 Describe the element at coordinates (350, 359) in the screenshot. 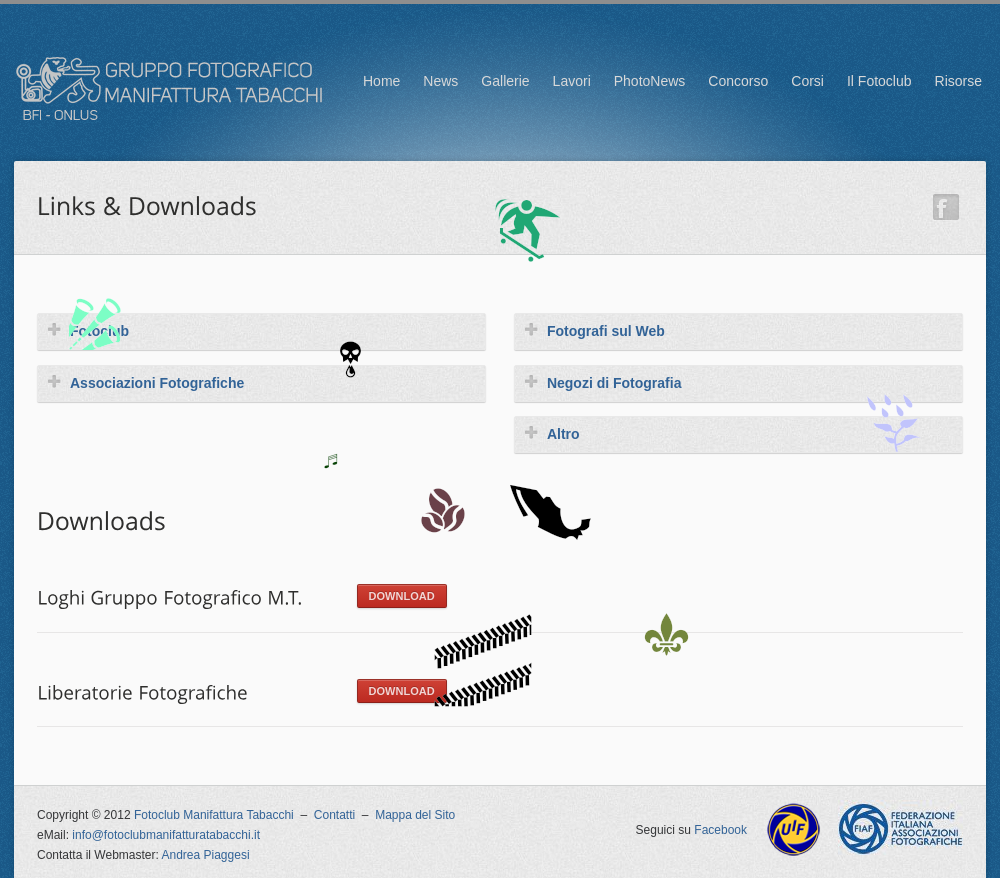

I see `indicates a poisonous or toxic item` at that location.